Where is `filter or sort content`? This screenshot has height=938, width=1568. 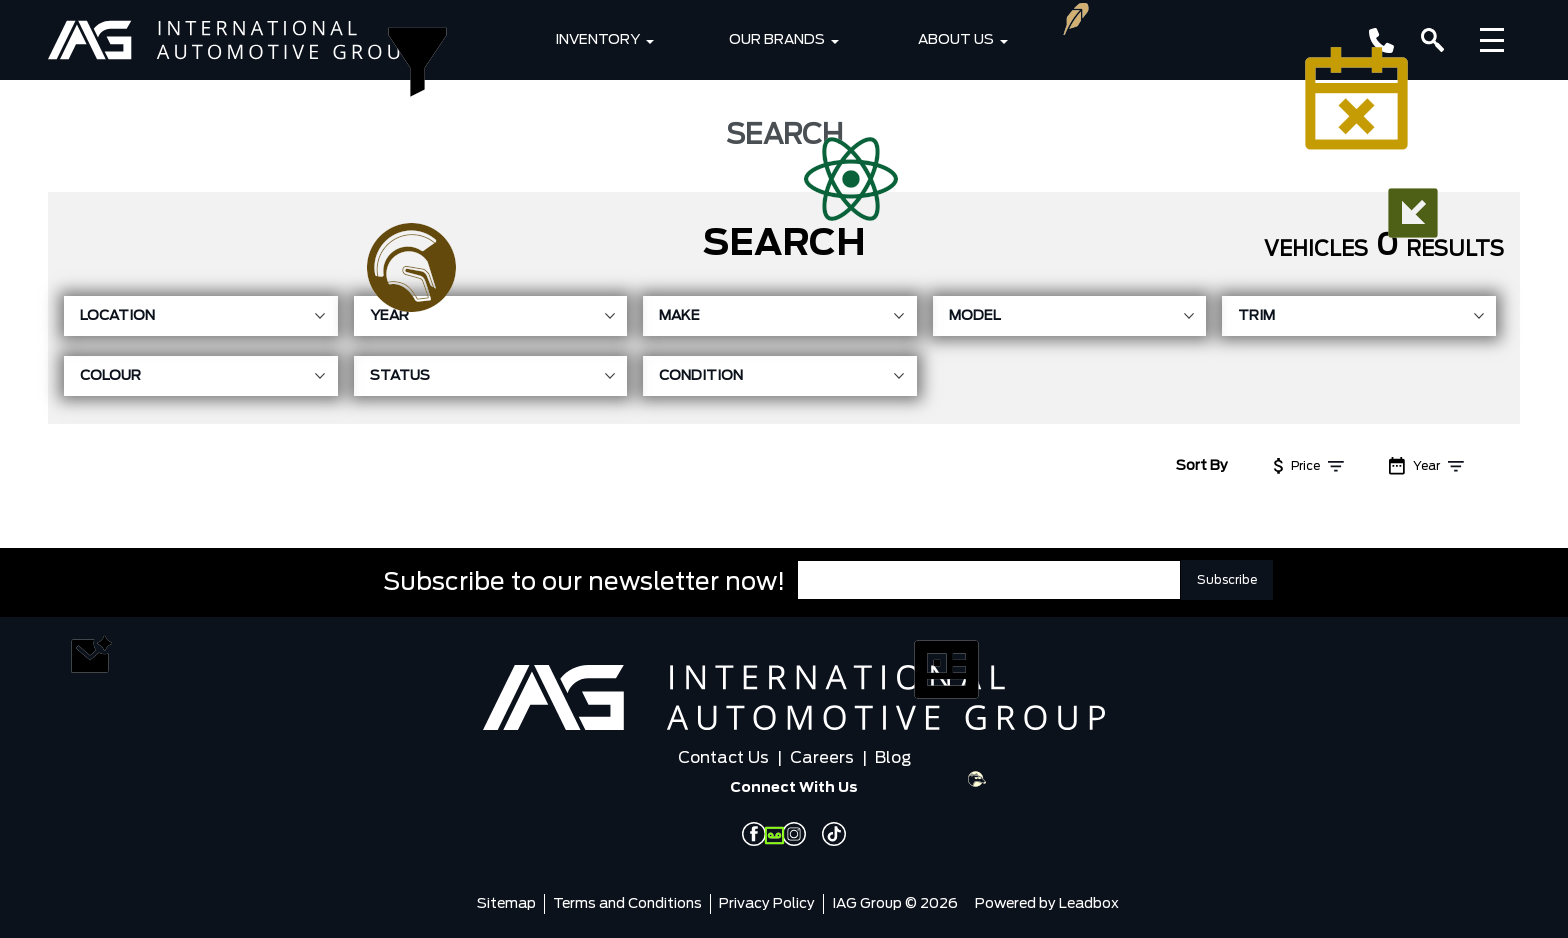 filter or sort content is located at coordinates (417, 60).